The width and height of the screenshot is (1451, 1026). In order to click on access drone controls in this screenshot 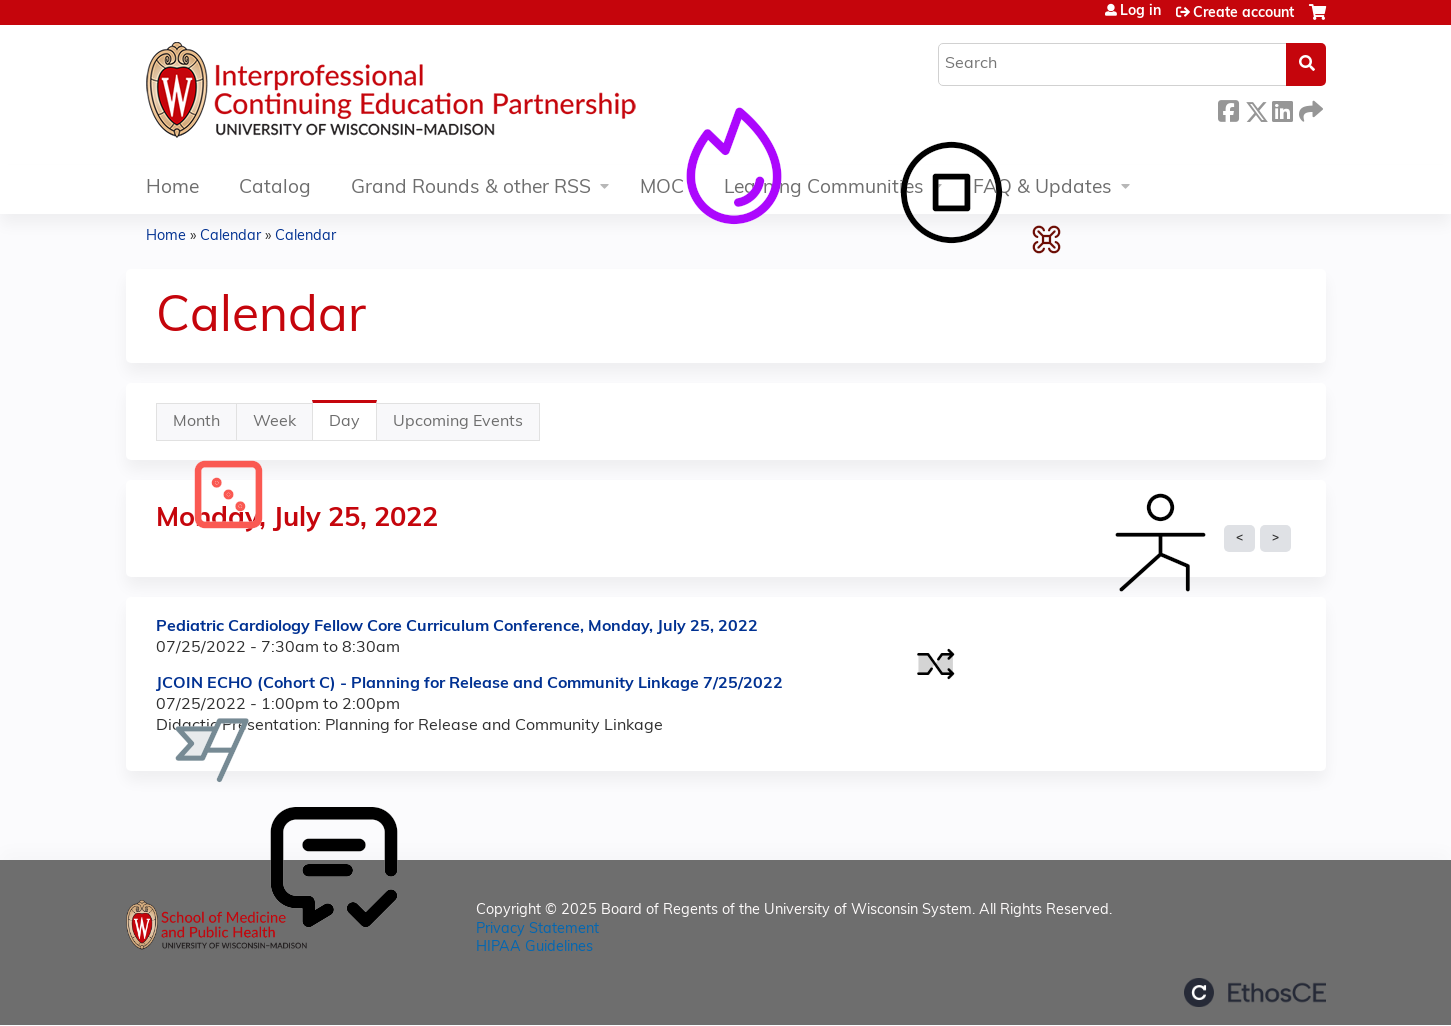, I will do `click(1046, 239)`.